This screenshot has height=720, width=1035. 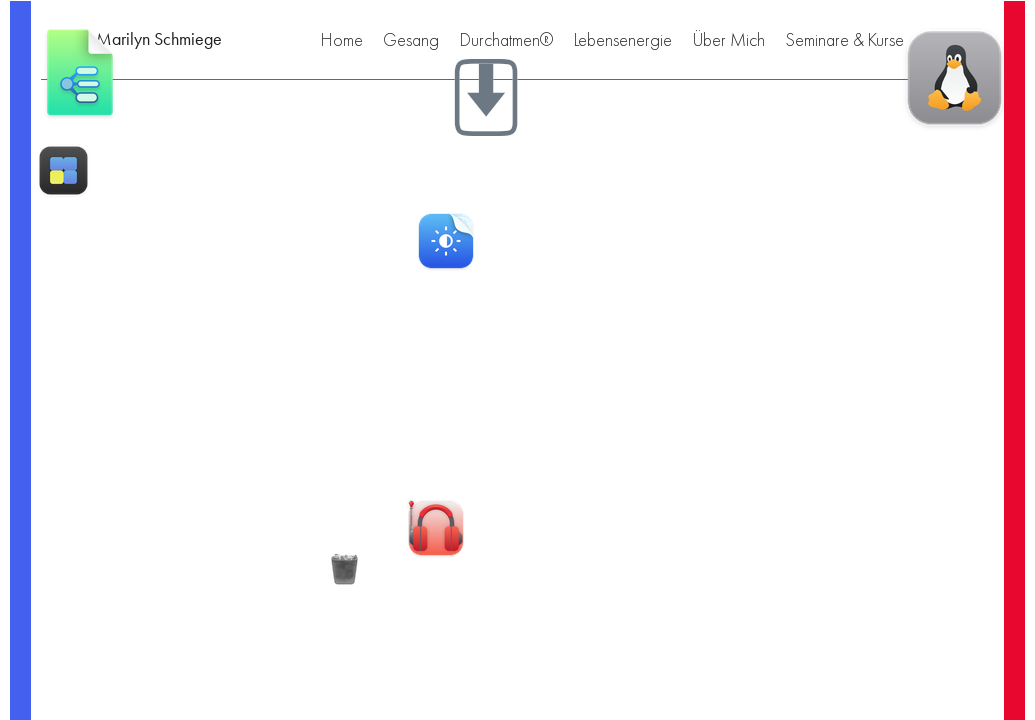 What do you see at coordinates (488, 97) in the screenshot?
I see `download a file or application` at bounding box center [488, 97].